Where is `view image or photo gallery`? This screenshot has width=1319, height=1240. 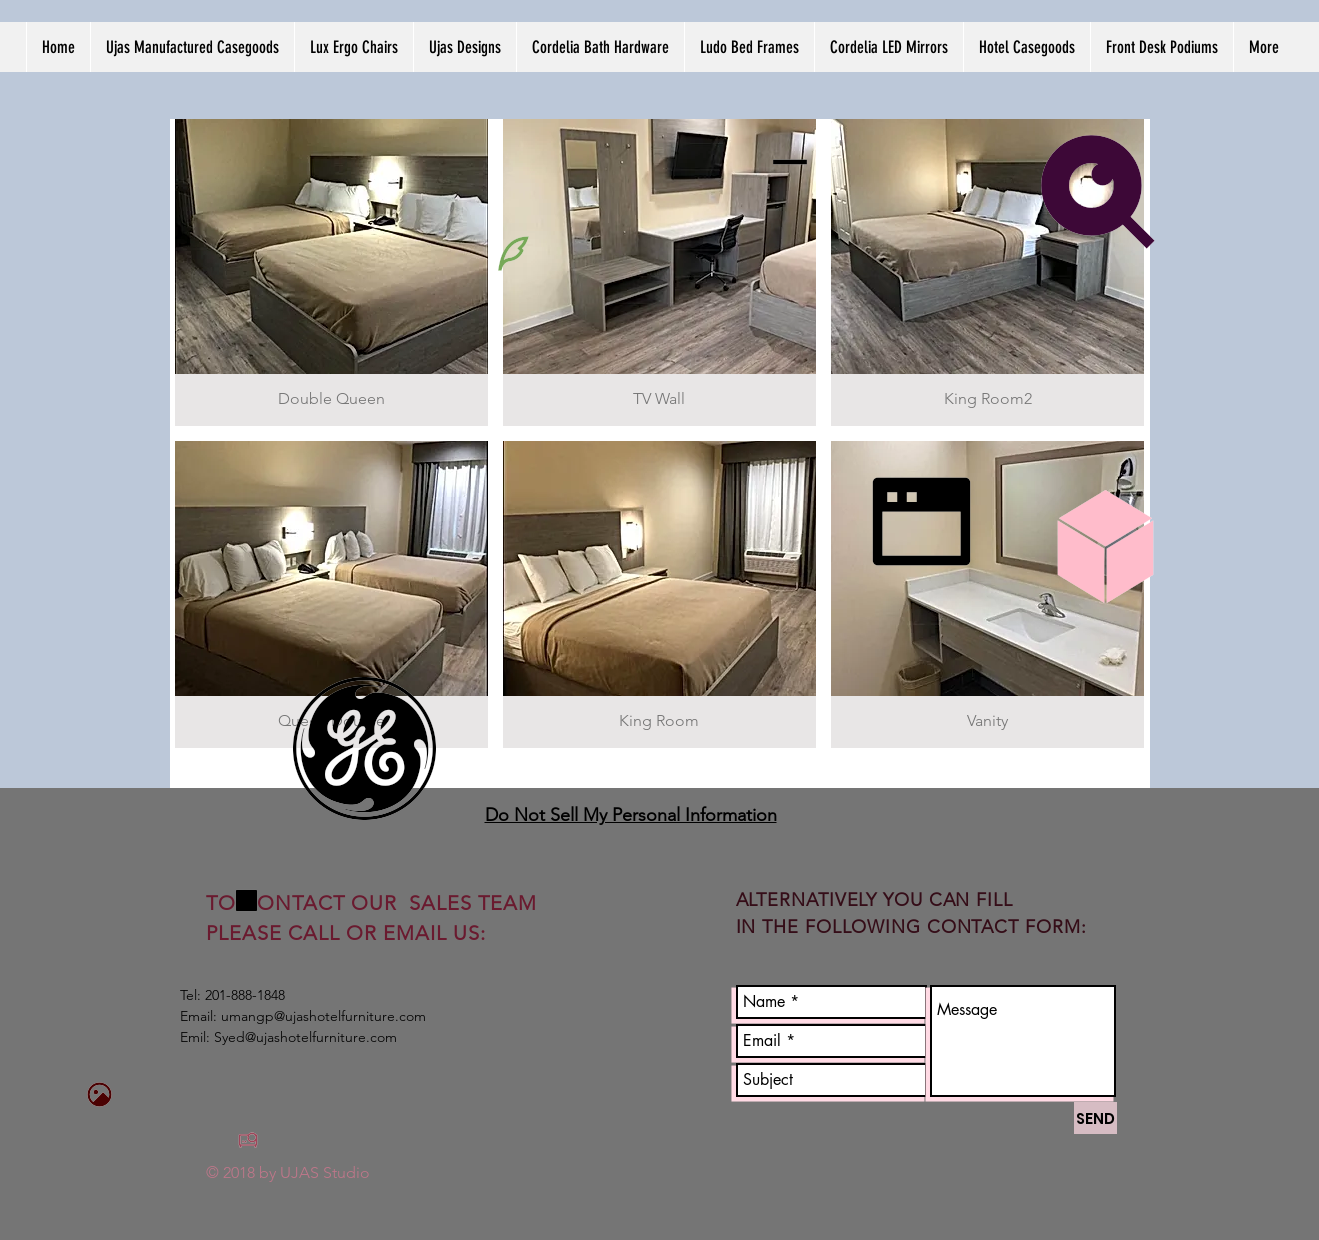 view image or photo gallery is located at coordinates (99, 1094).